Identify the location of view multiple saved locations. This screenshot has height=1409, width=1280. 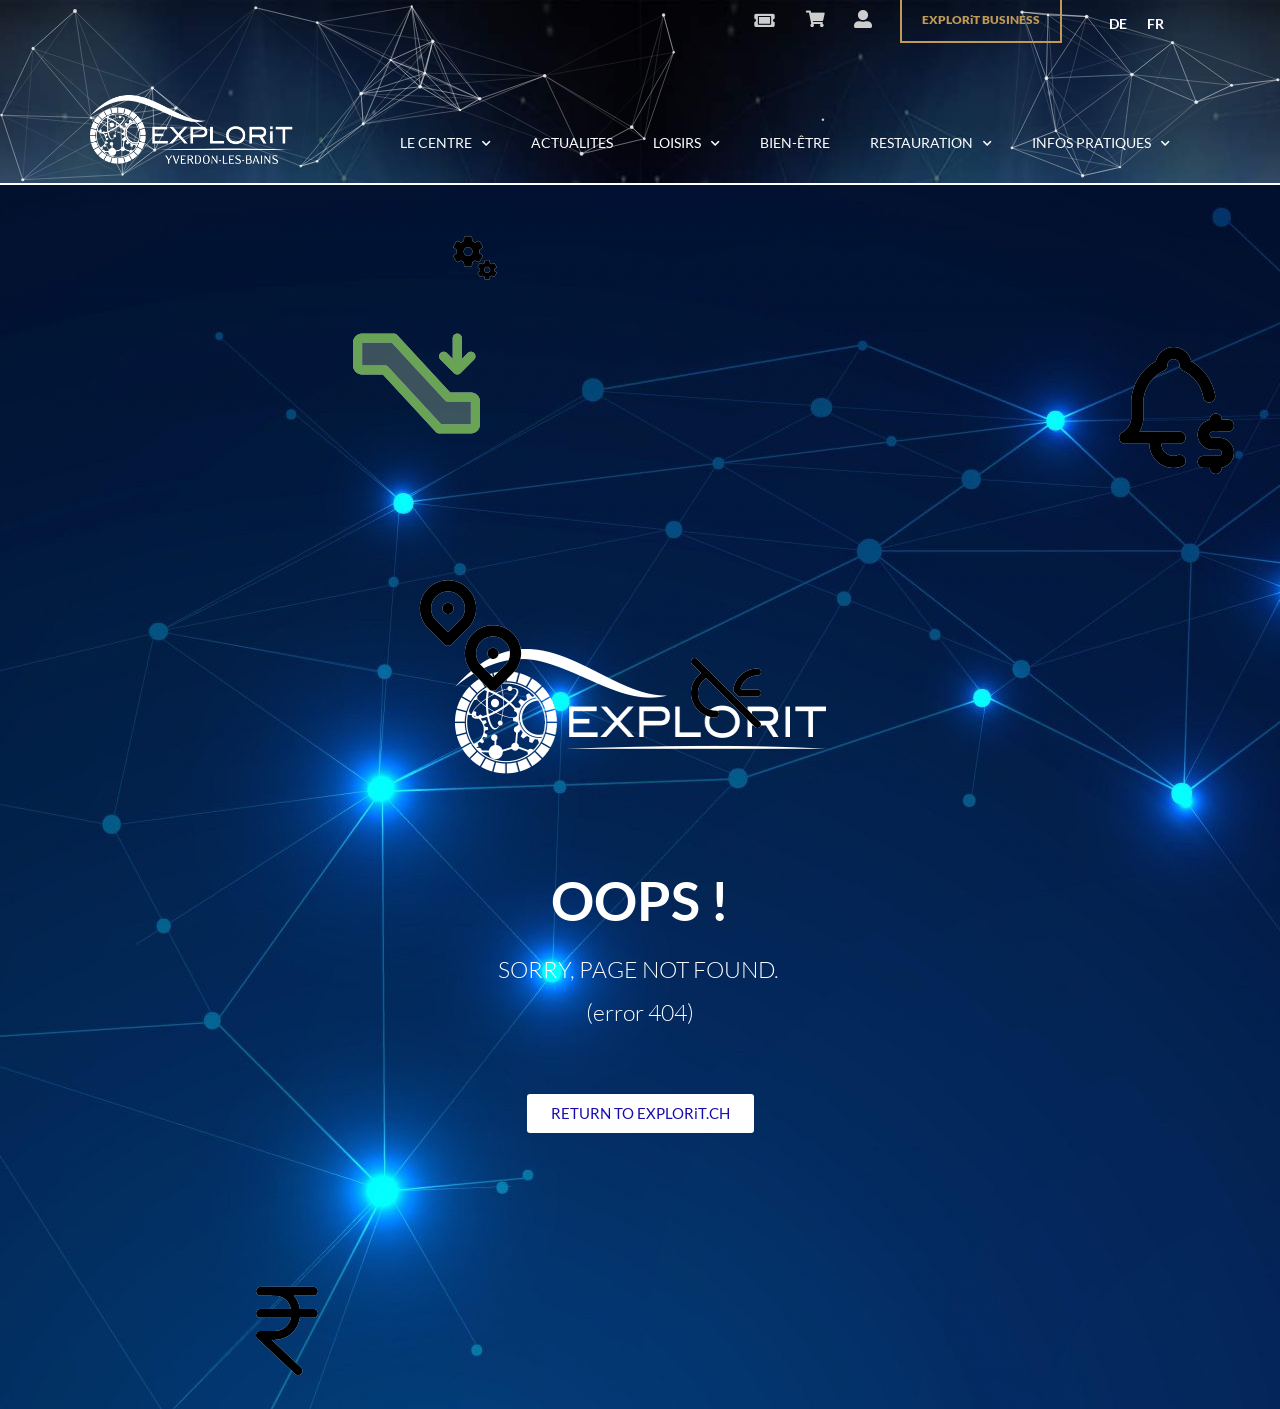
(470, 636).